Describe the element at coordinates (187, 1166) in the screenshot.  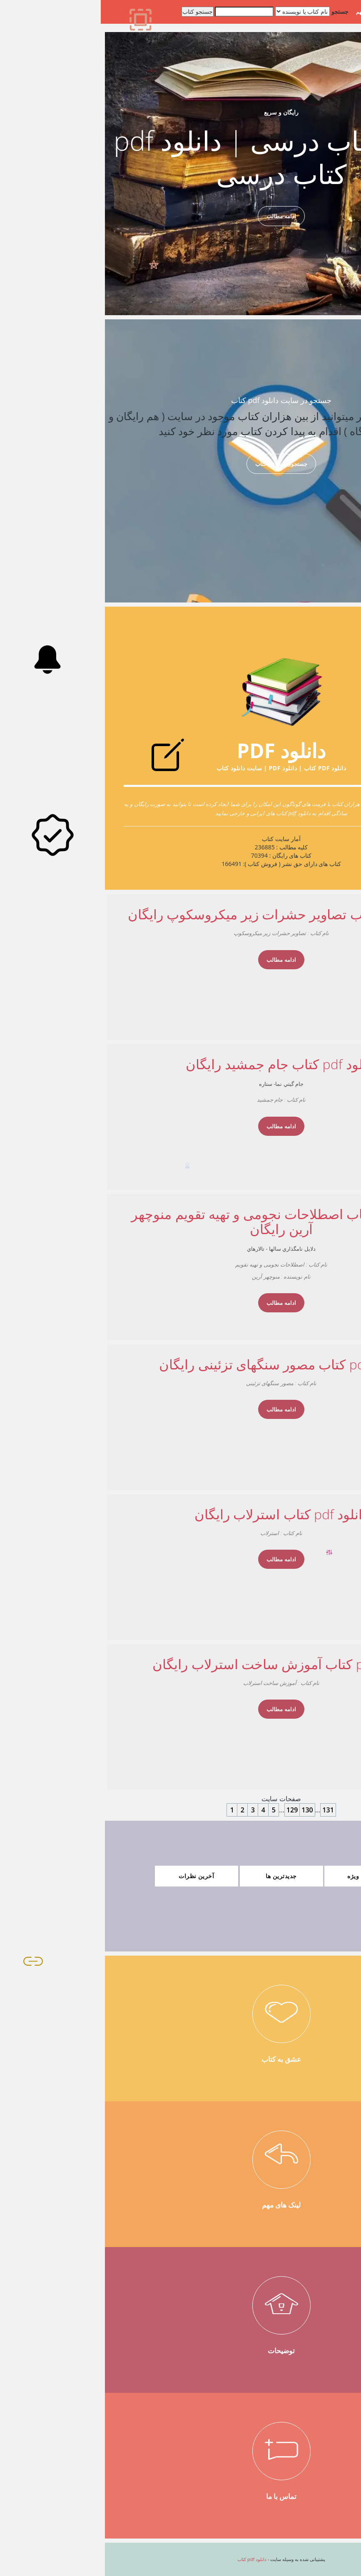
I see `indicates time is running low` at that location.